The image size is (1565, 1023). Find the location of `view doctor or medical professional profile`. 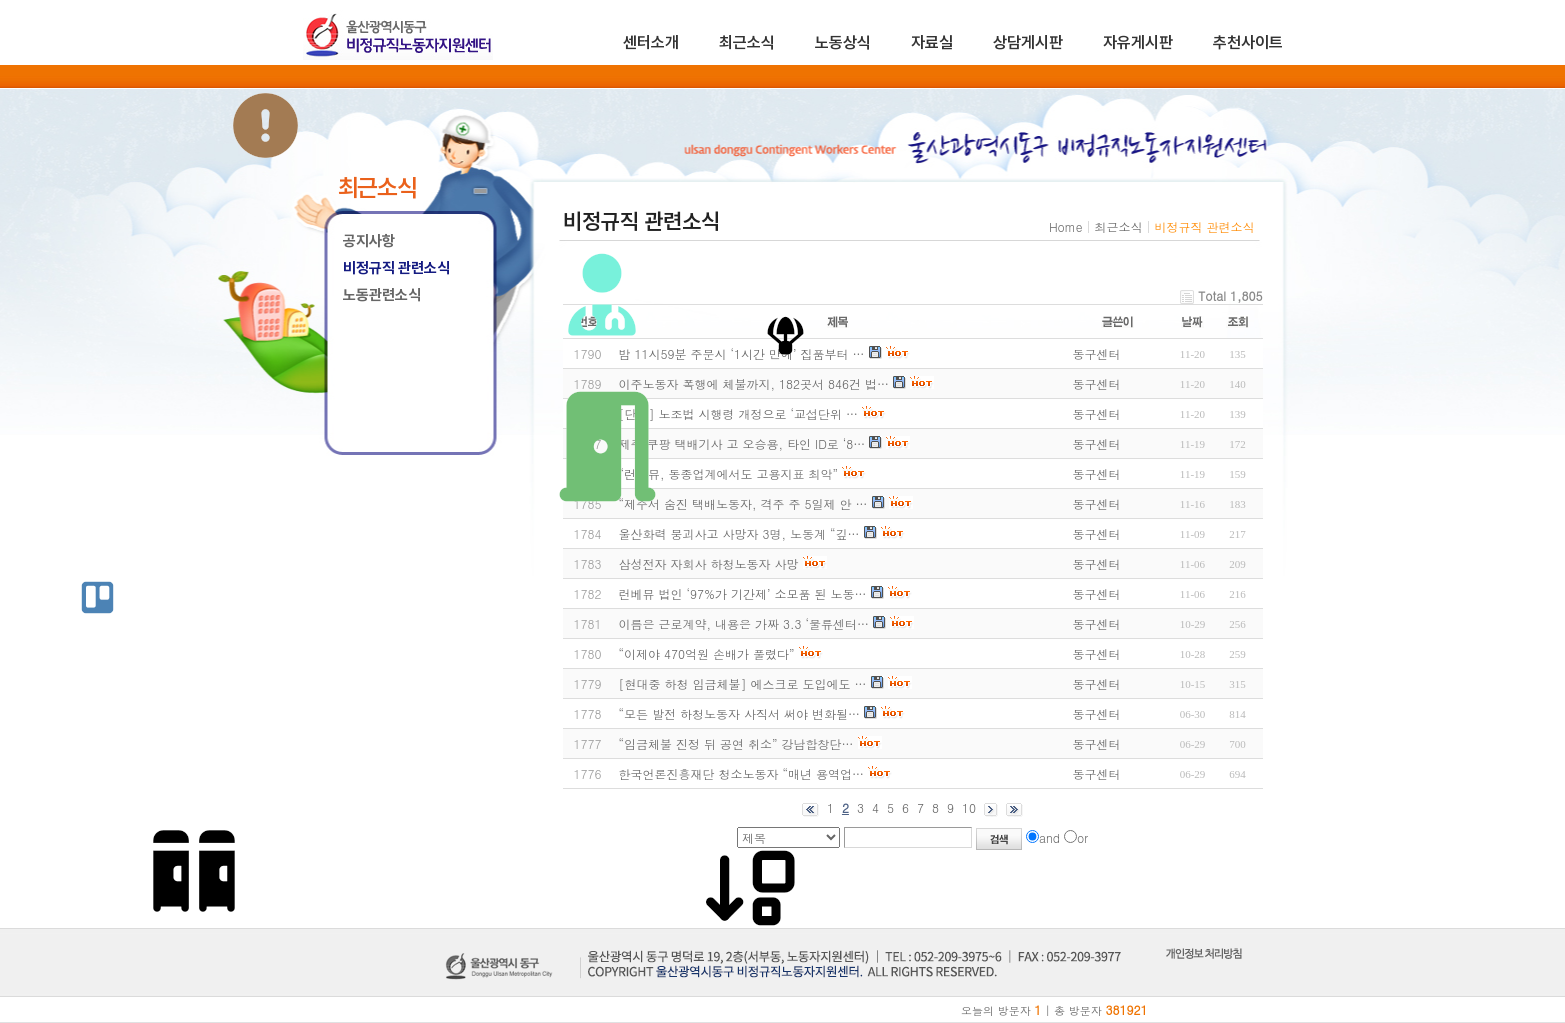

view doctor or medical professional profile is located at coordinates (602, 294).